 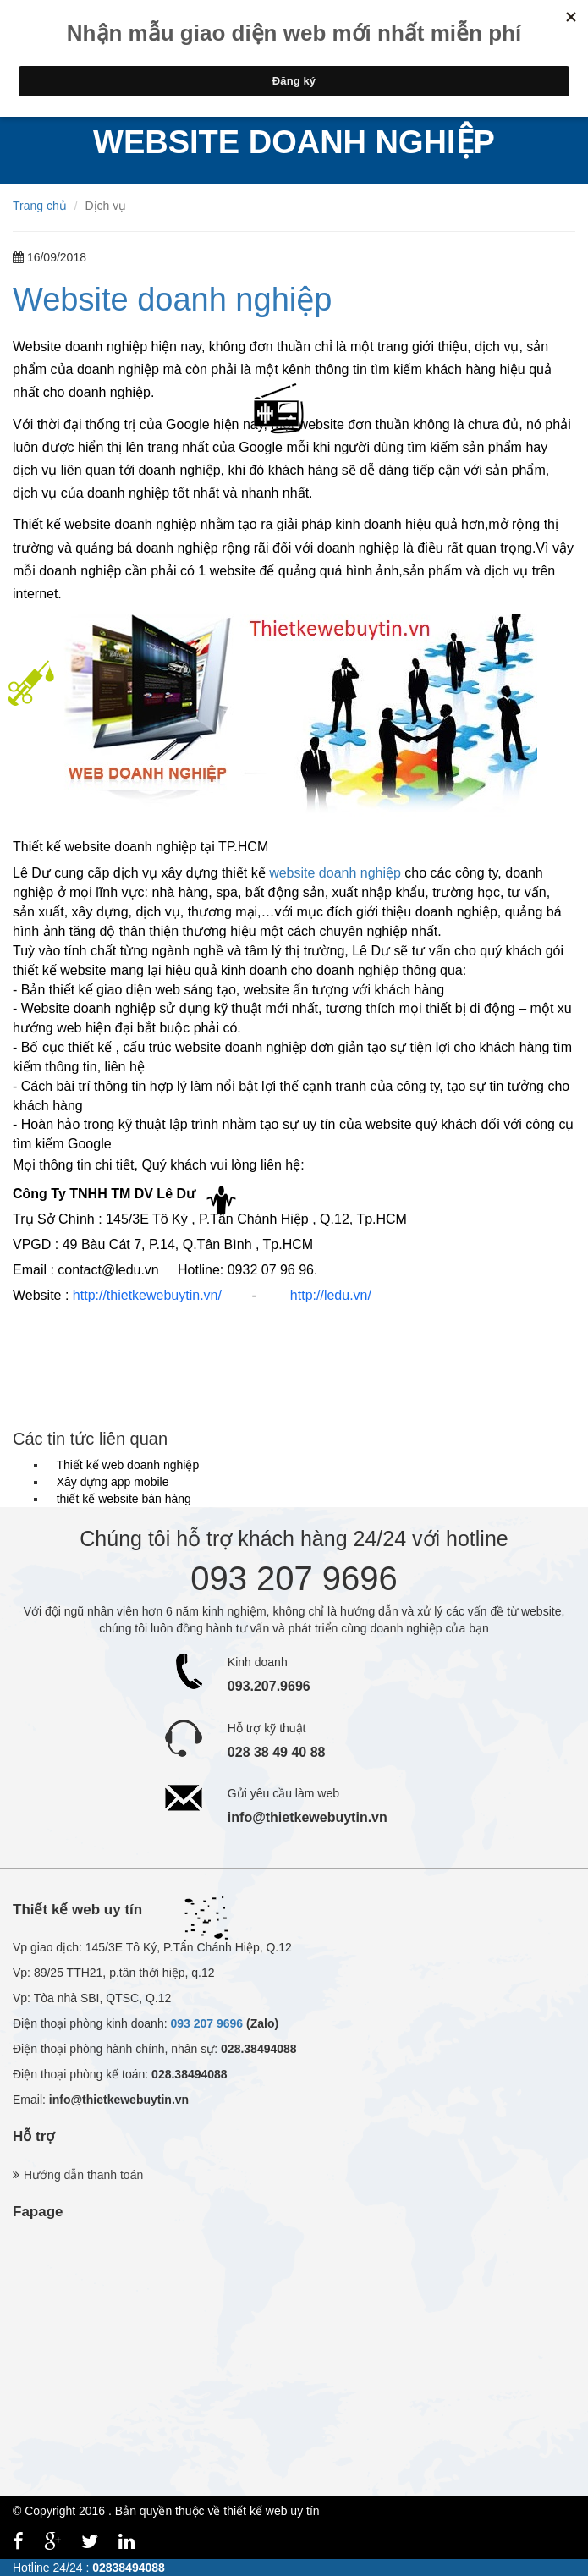 What do you see at coordinates (31, 683) in the screenshot?
I see `indicates a medical test or blood sample` at bounding box center [31, 683].